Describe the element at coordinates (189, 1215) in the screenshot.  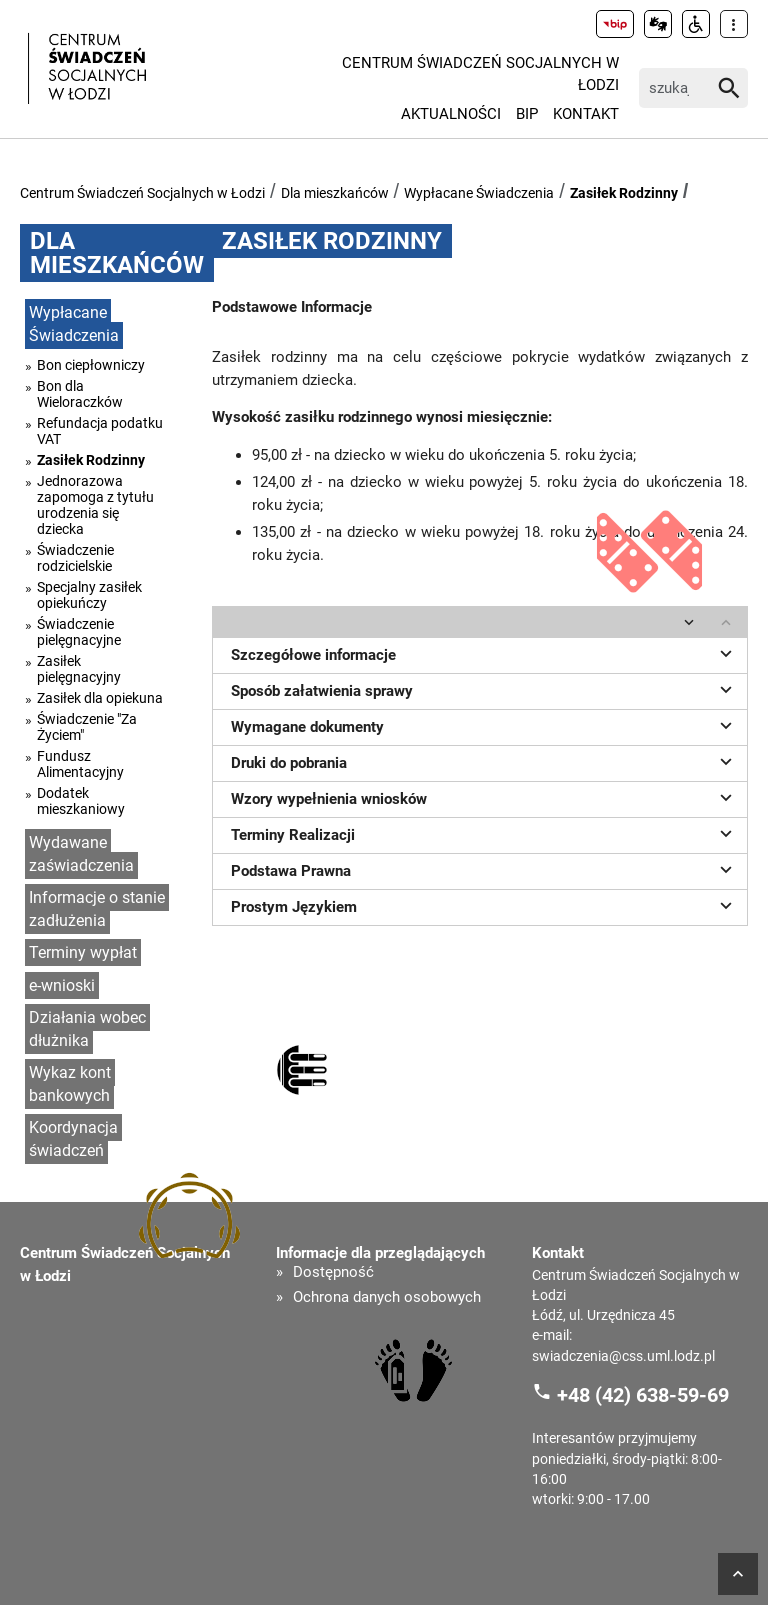
I see `access musical instruments or percussion sounds` at that location.